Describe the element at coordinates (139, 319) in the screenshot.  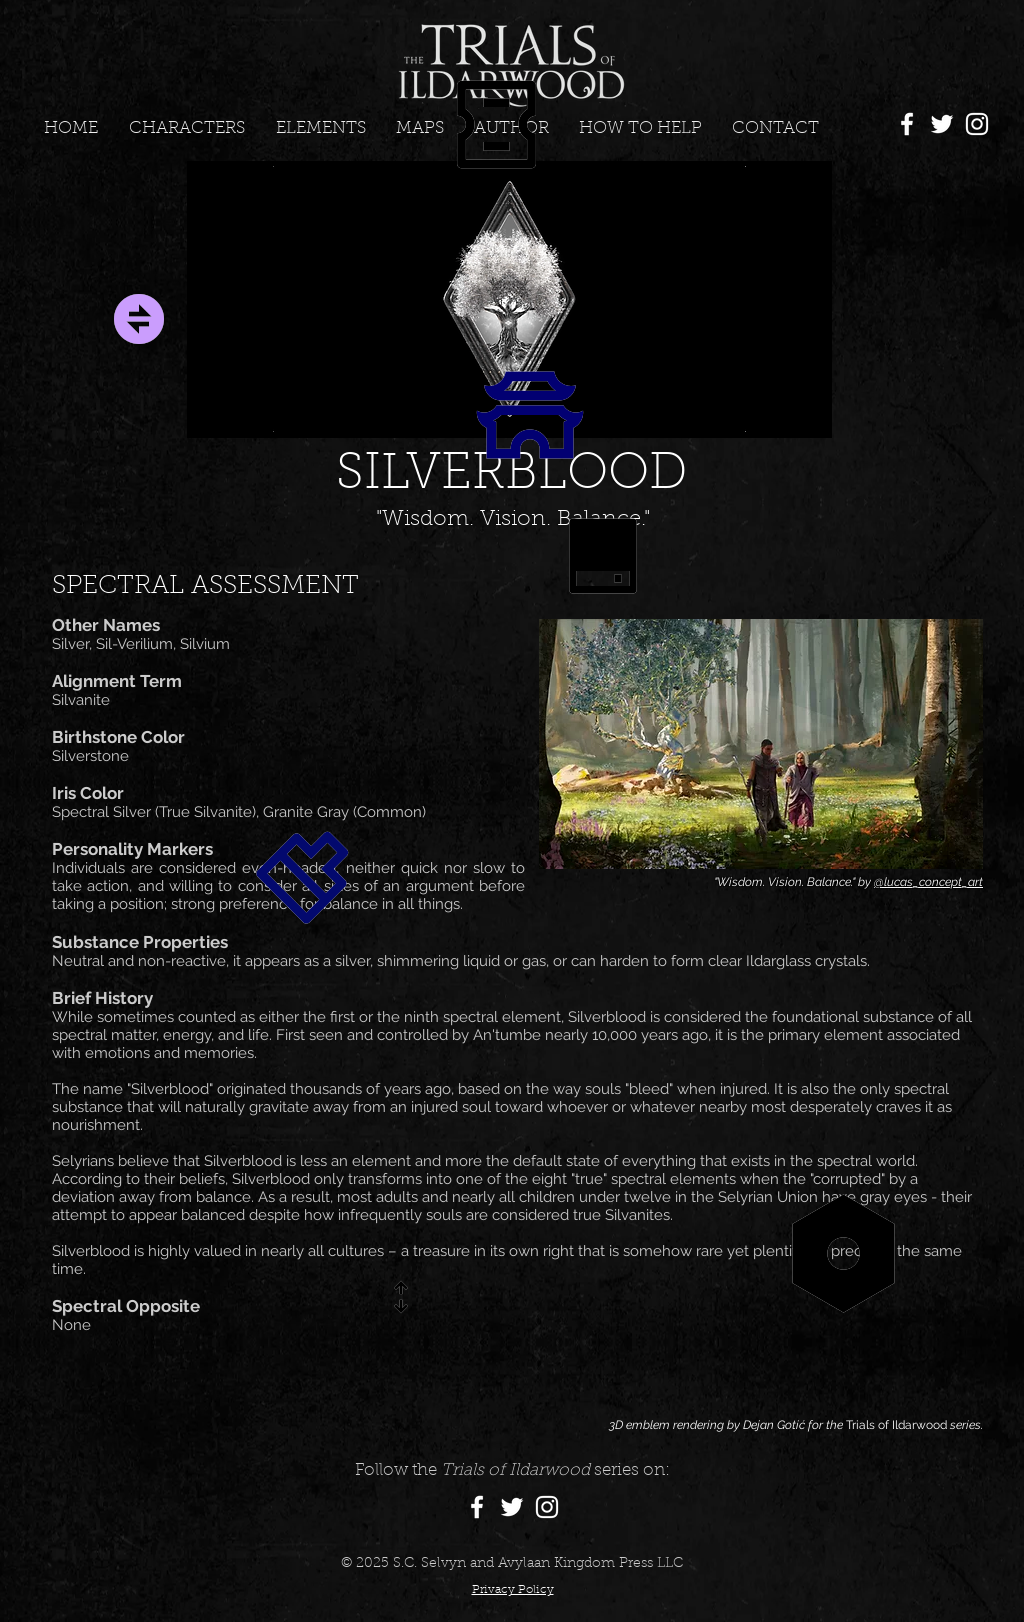
I see `exchange or swap currencies` at that location.